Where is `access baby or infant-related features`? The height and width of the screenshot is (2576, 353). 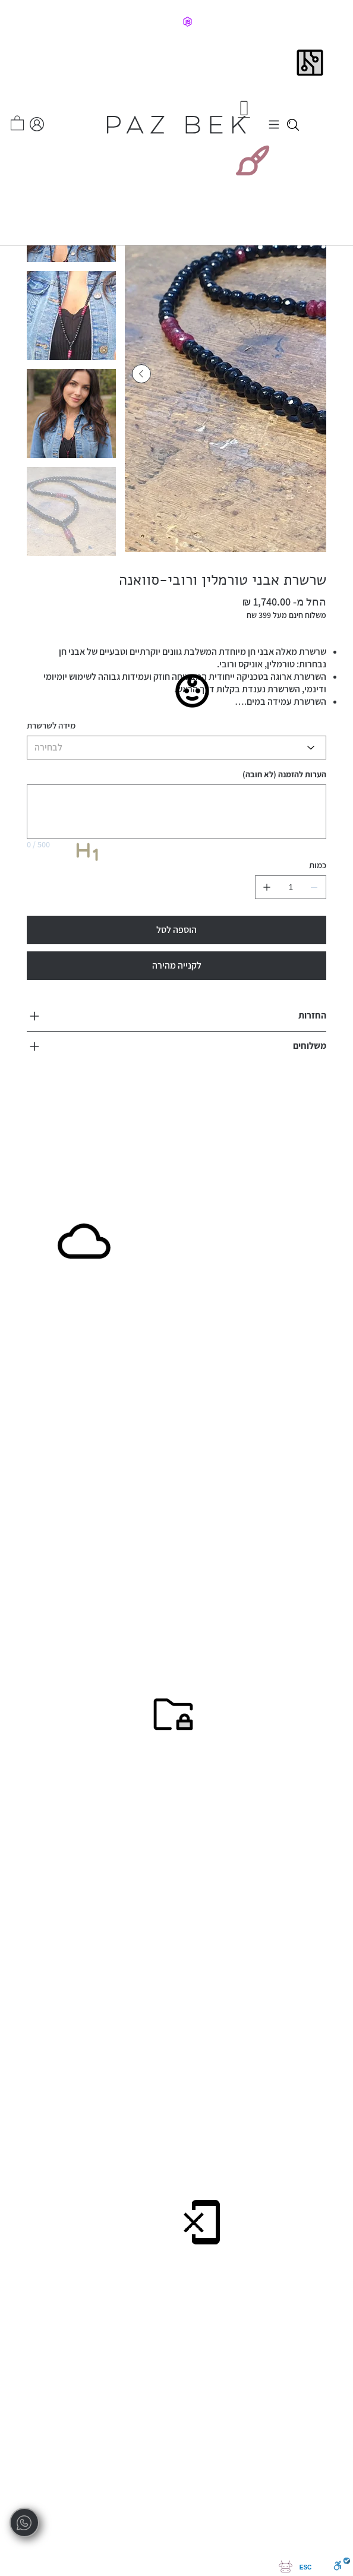
access baby or infant-related features is located at coordinates (192, 690).